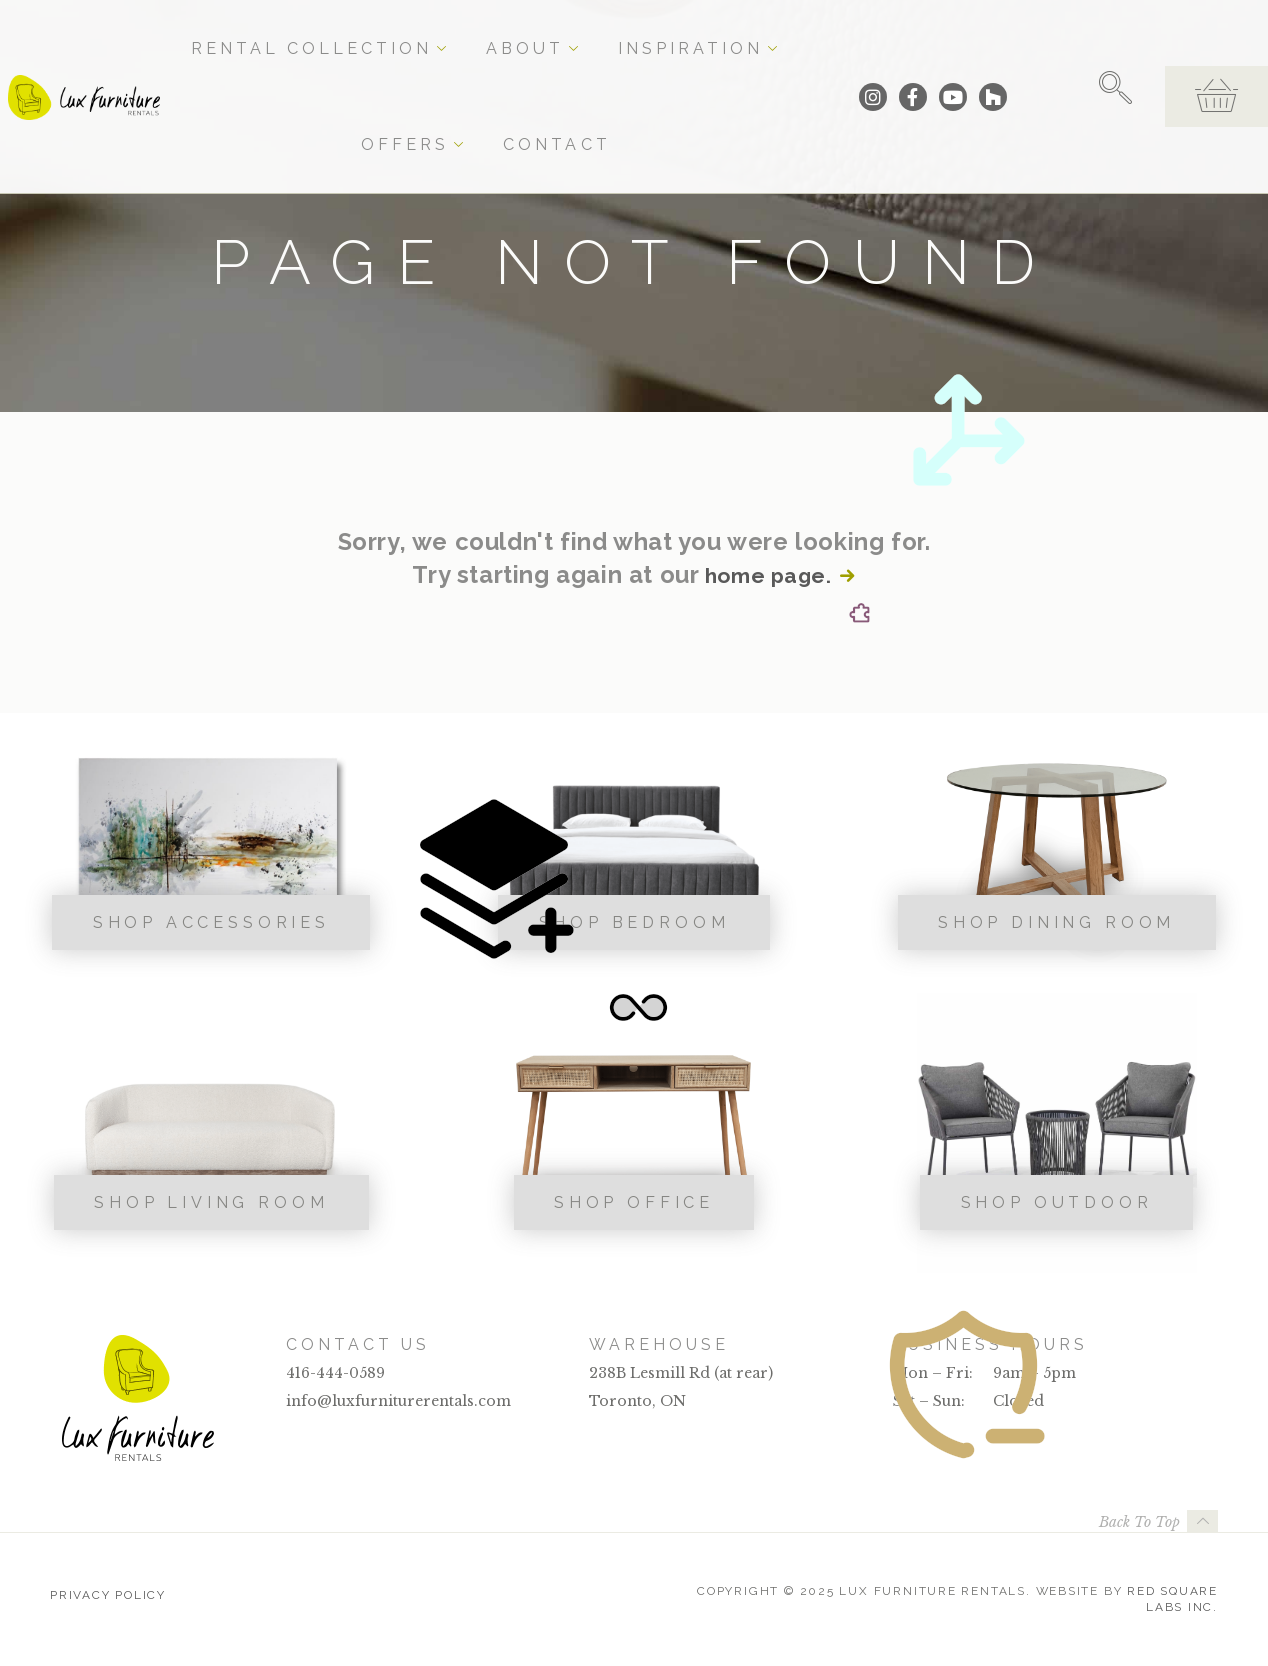 The width and height of the screenshot is (1268, 1666). What do you see at coordinates (963, 1384) in the screenshot?
I see `remove a security protection or permission` at bounding box center [963, 1384].